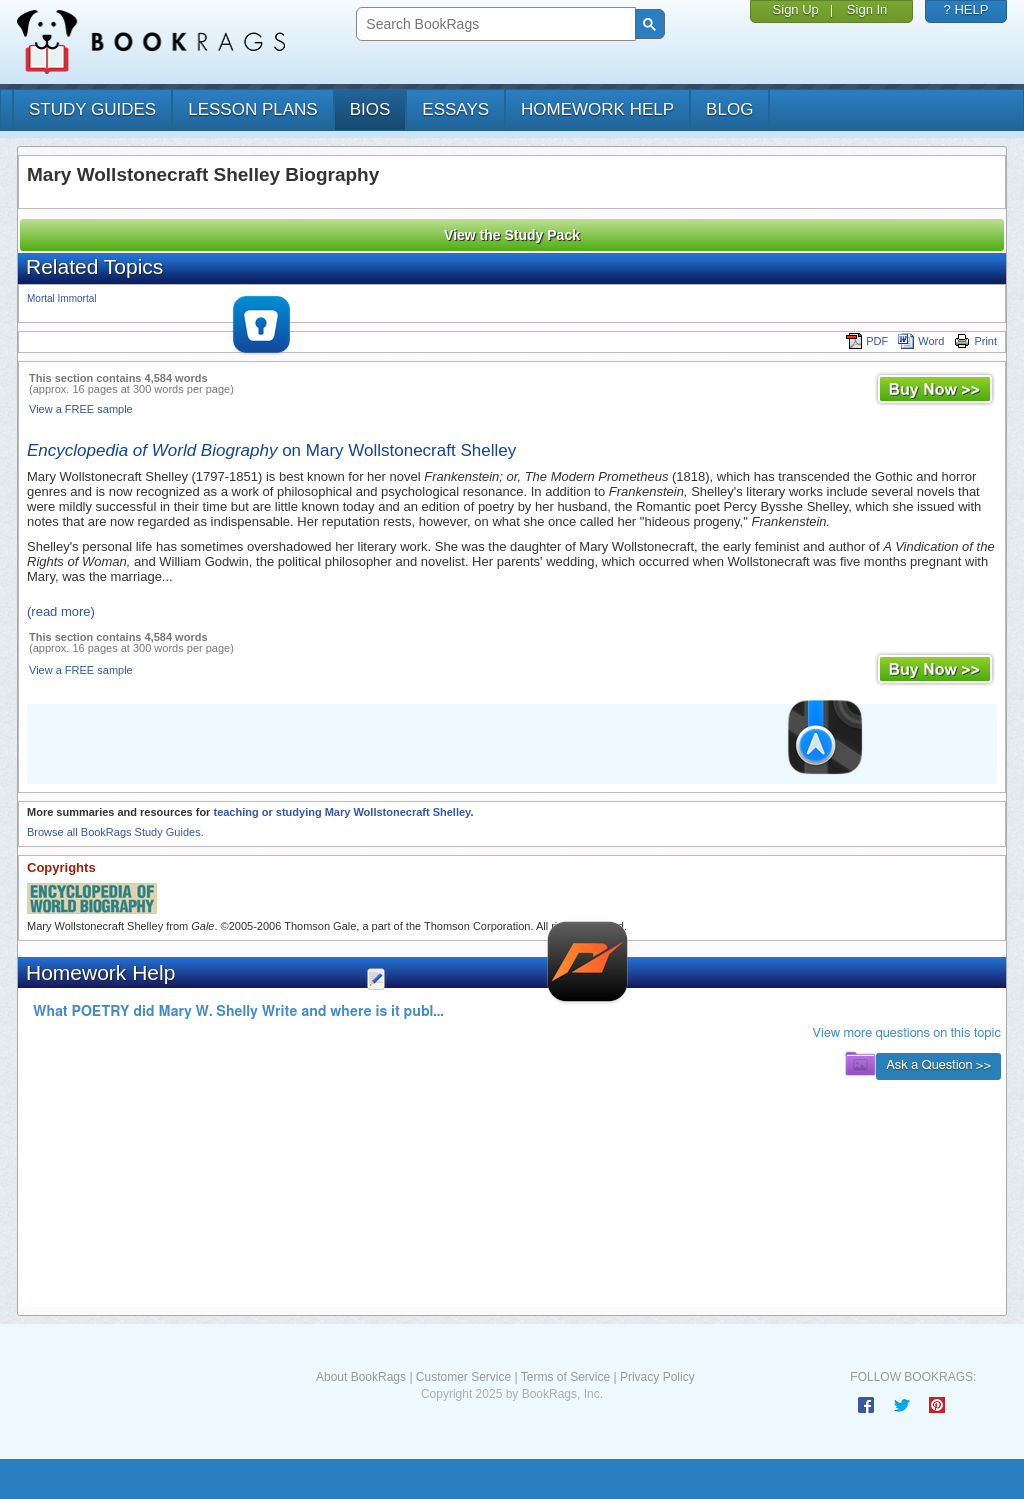 The width and height of the screenshot is (1024, 1499). Describe the element at coordinates (860, 1063) in the screenshot. I see `open your images folder` at that location.